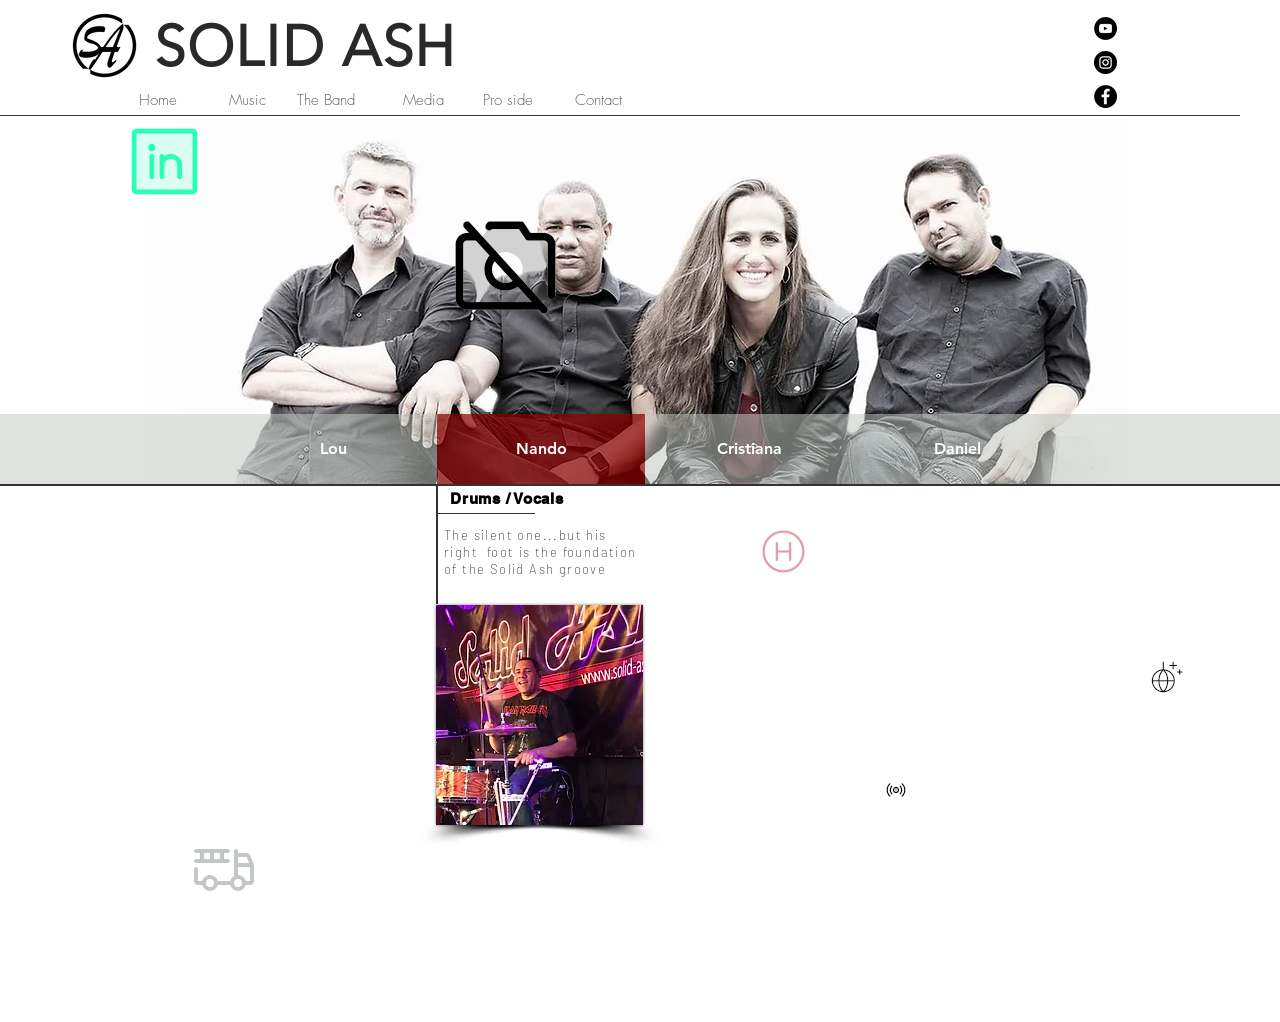 This screenshot has height=1022, width=1280. I want to click on camera is disabled or unavailable, so click(505, 267).